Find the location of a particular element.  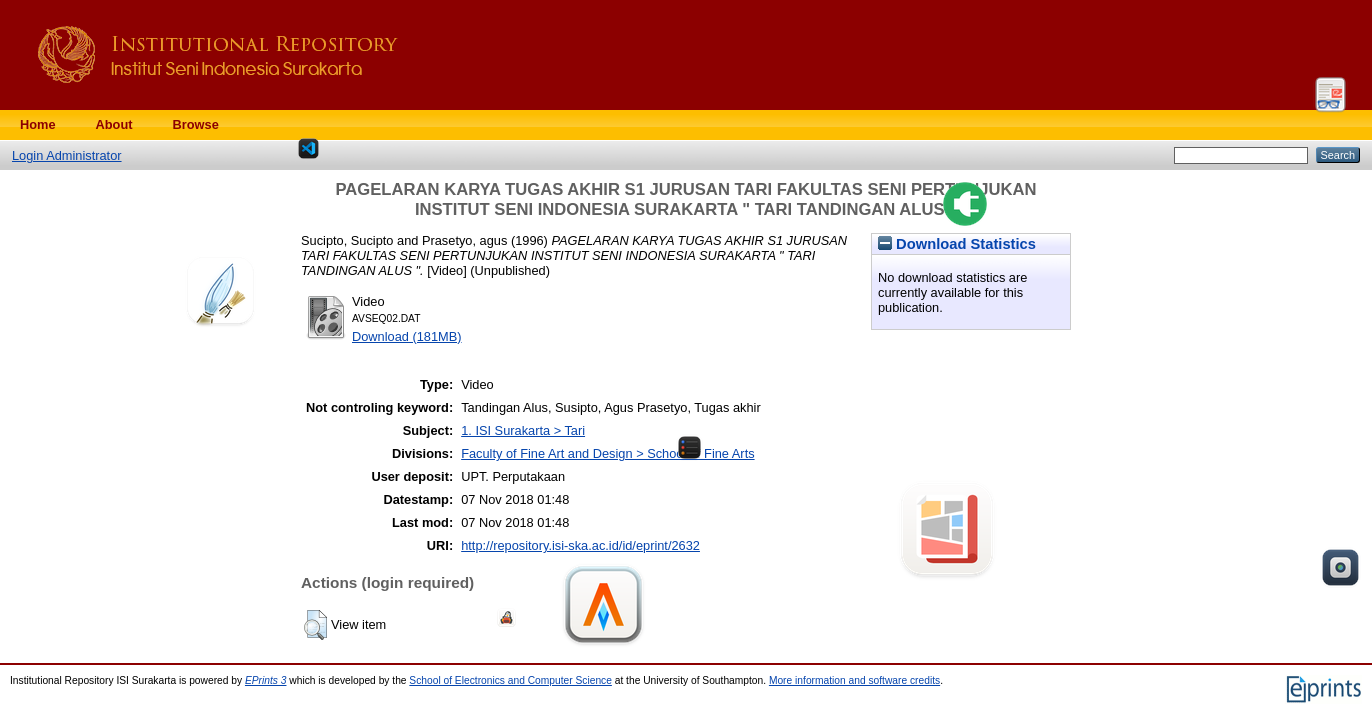

open Visual Studio Code is located at coordinates (308, 148).